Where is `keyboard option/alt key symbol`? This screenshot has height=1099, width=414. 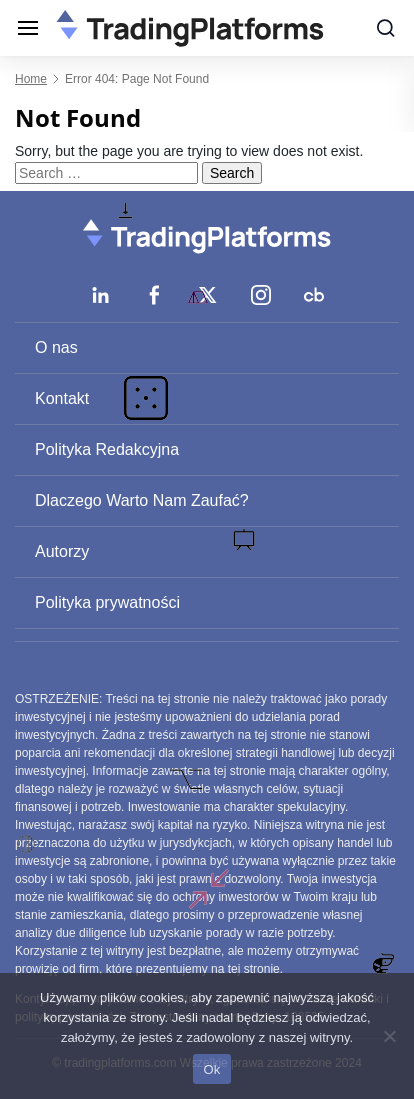 keyboard option/alt key symbol is located at coordinates (186, 778).